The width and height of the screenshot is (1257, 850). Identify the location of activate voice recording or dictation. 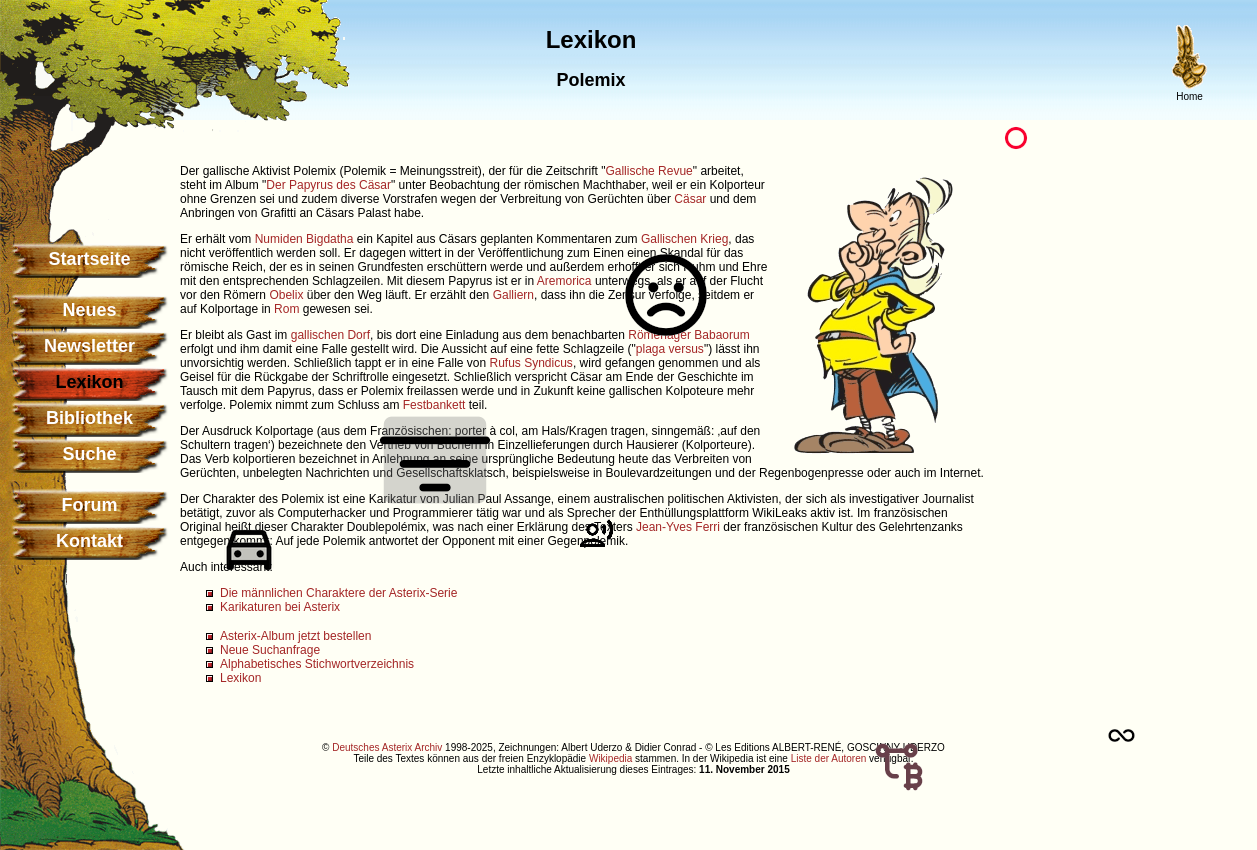
(597, 534).